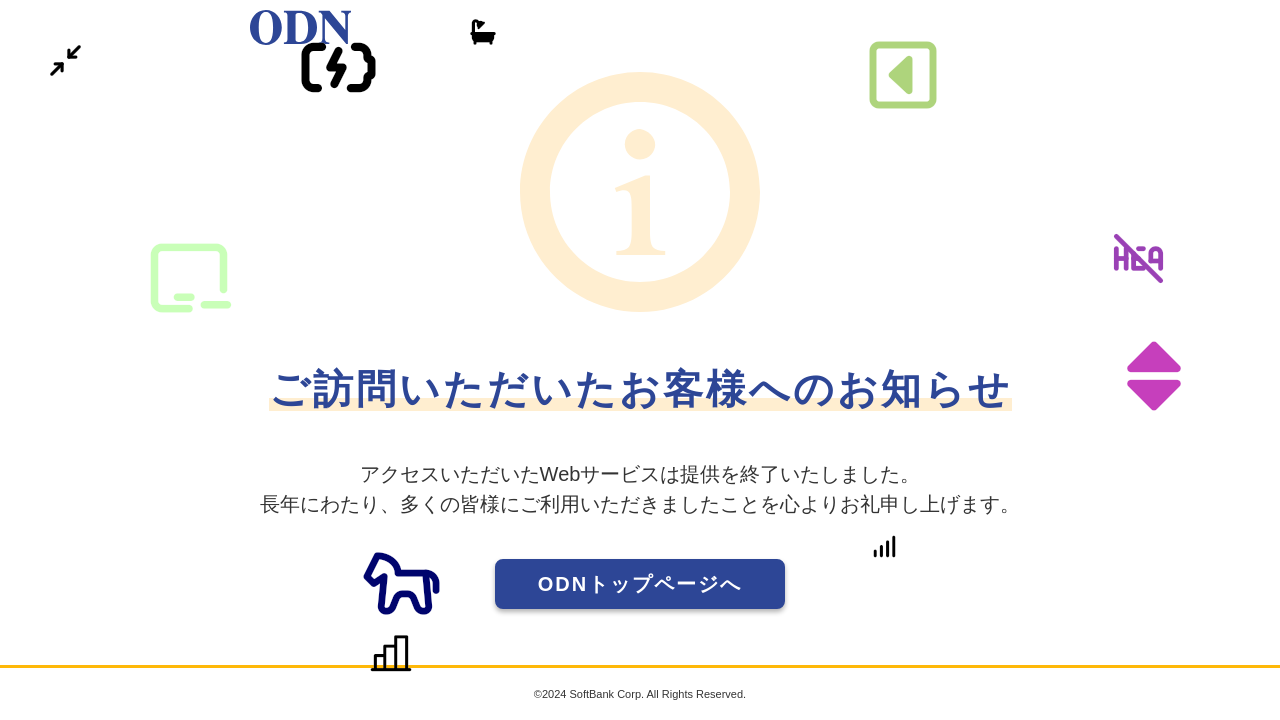 The width and height of the screenshot is (1280, 720). Describe the element at coordinates (1138, 258) in the screenshot. I see `disable HTTP HEAD request method` at that location.